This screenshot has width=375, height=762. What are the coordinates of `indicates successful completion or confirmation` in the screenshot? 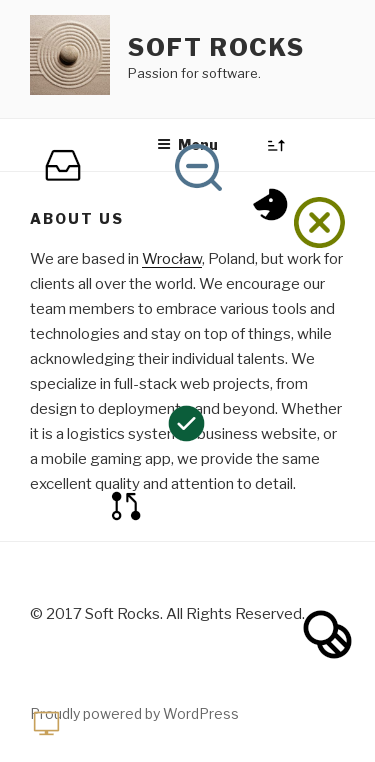 It's located at (186, 423).